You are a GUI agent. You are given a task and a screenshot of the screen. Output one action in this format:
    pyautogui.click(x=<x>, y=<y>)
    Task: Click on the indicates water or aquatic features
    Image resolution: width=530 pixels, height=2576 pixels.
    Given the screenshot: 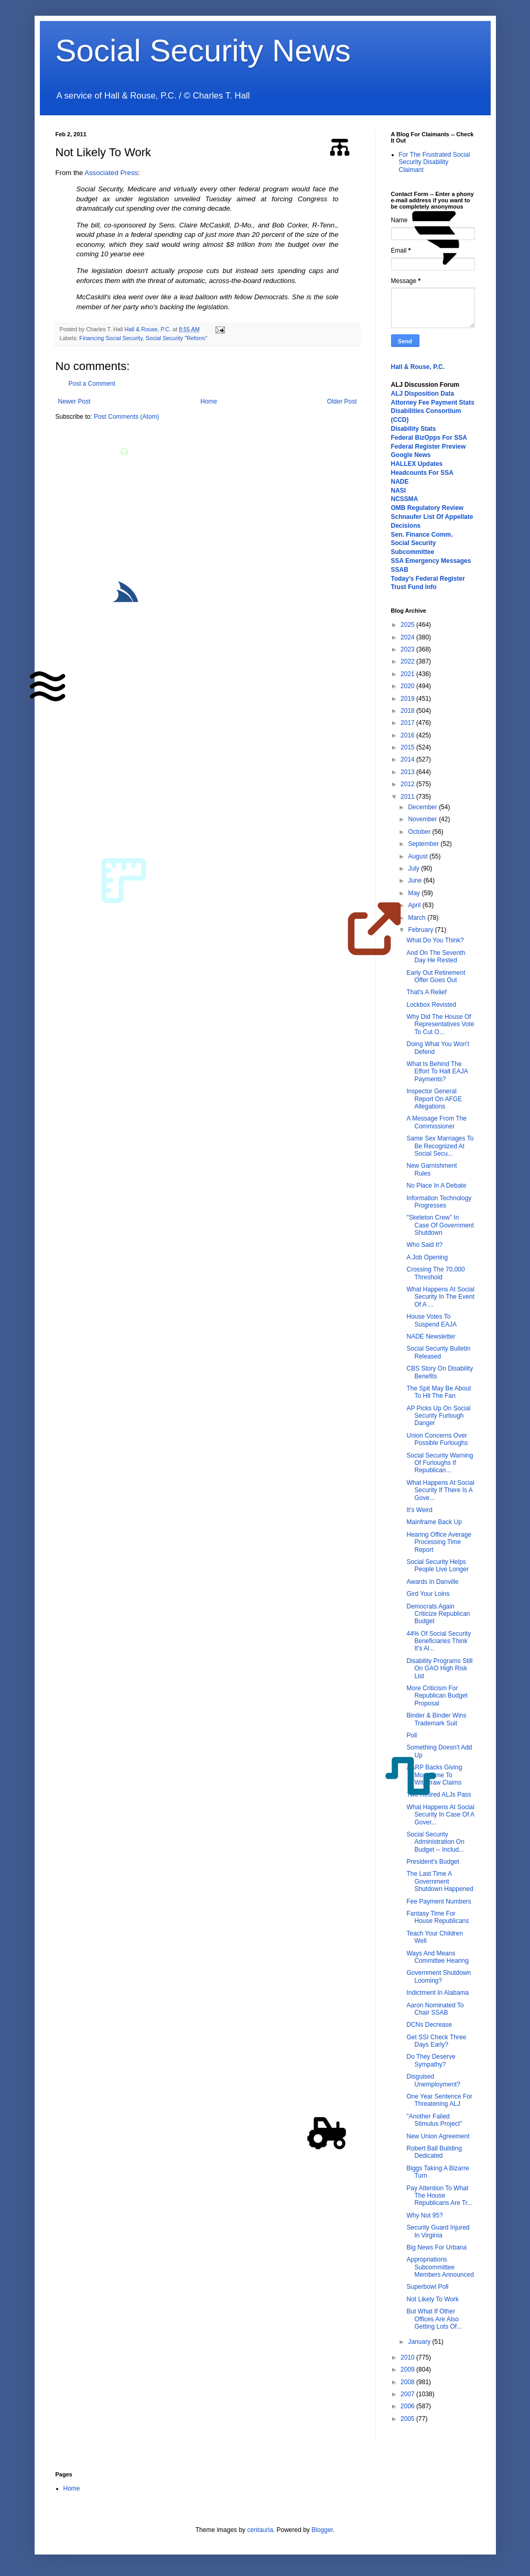 What is the action you would take?
    pyautogui.click(x=47, y=686)
    